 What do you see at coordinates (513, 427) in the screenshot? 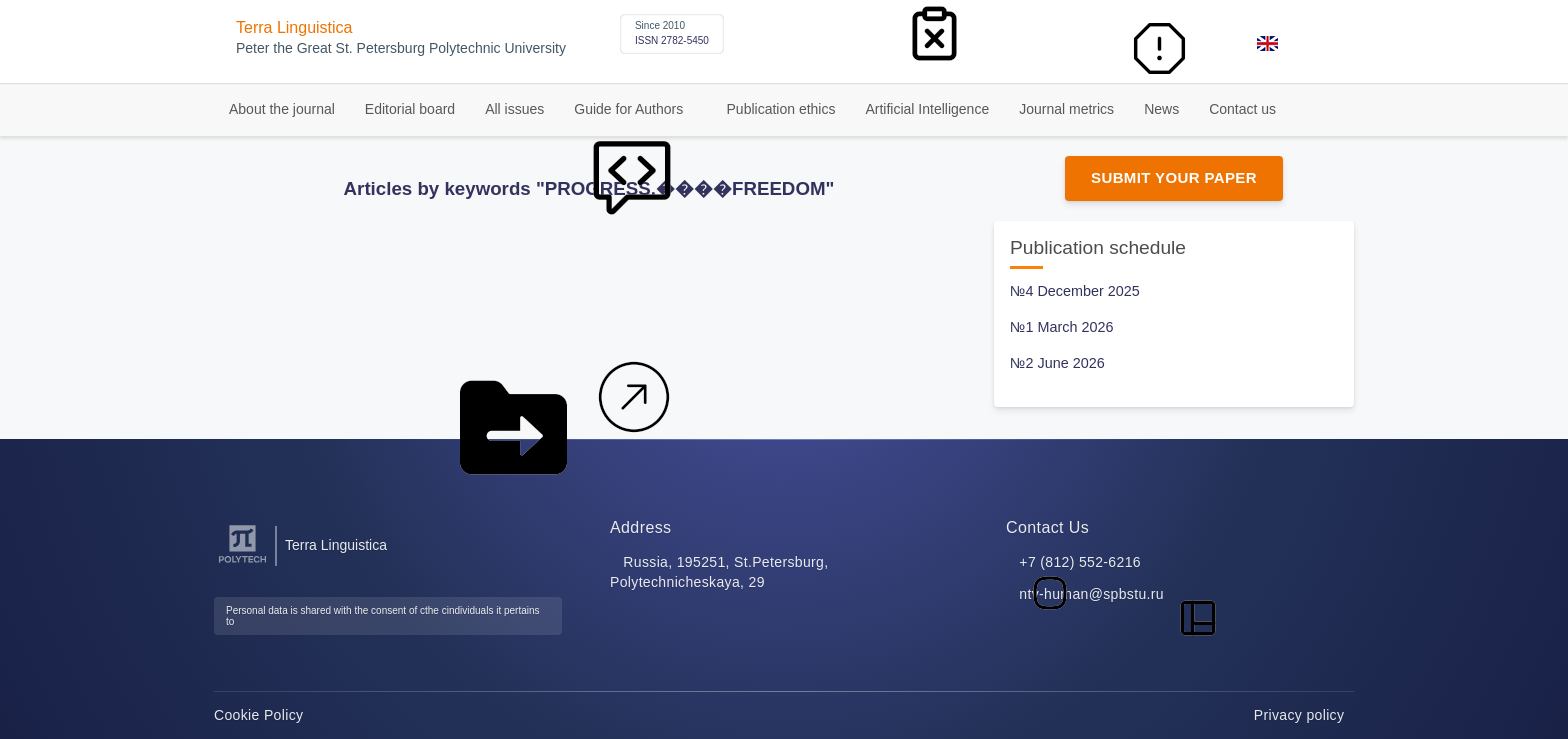
I see `access a linked submodule or external repository` at bounding box center [513, 427].